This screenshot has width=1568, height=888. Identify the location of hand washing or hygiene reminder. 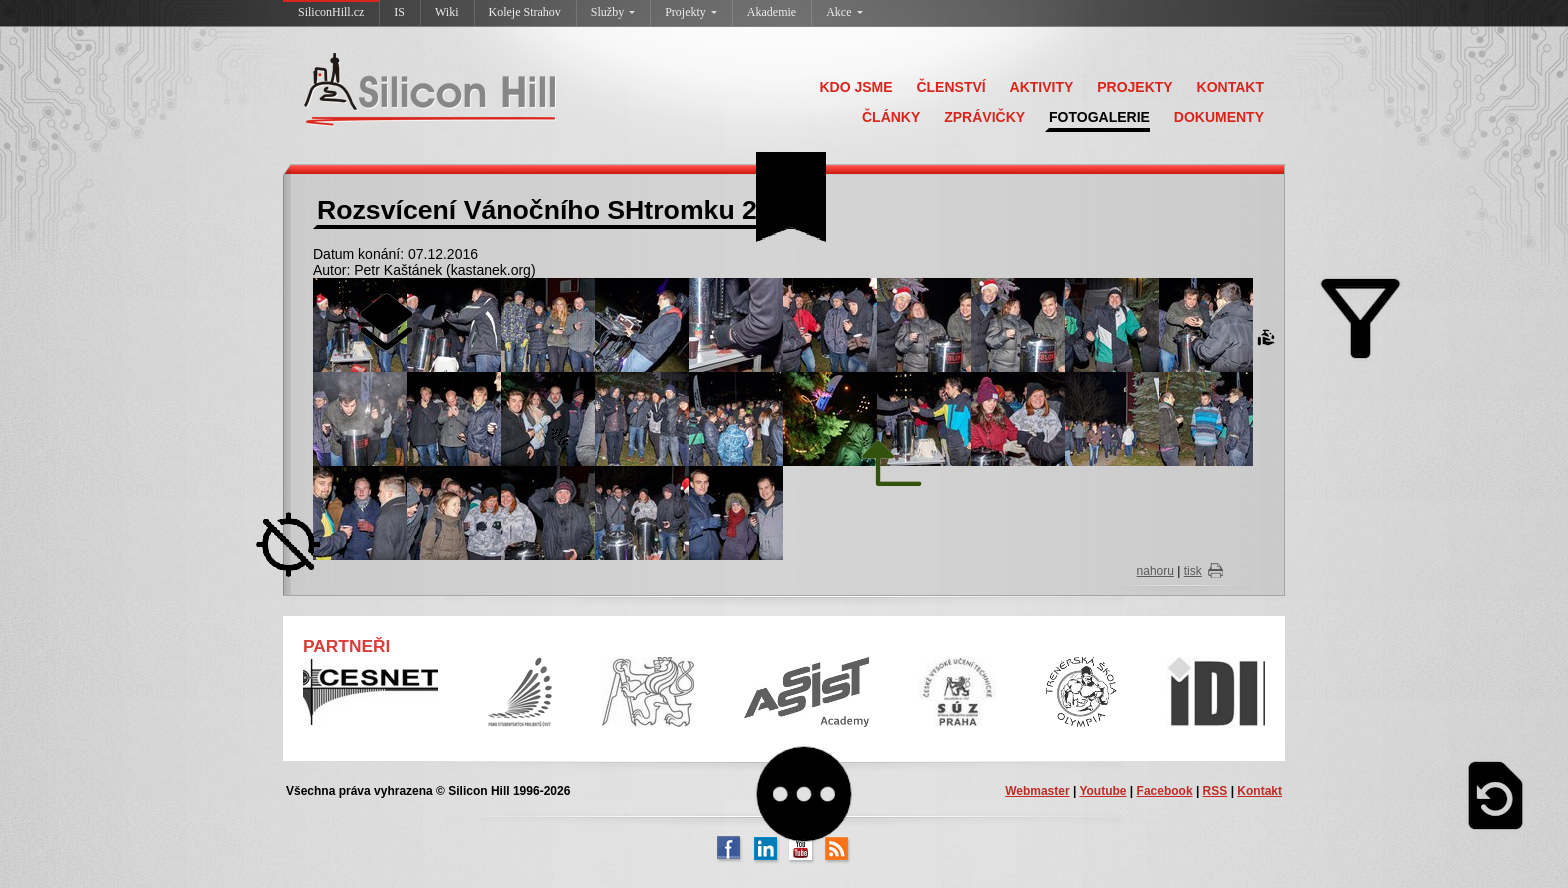
(1266, 337).